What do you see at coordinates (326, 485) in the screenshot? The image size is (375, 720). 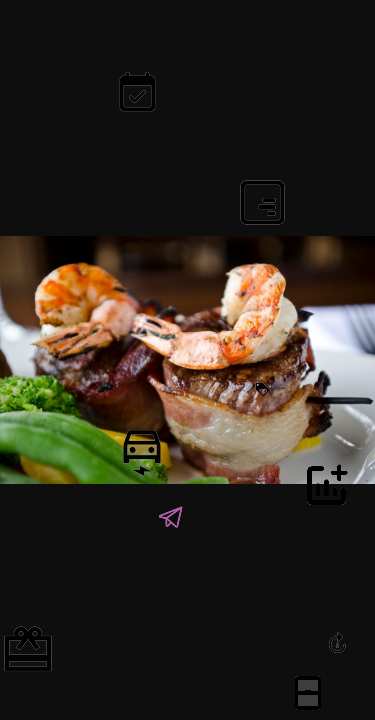 I see `add a new chart or graph` at bounding box center [326, 485].